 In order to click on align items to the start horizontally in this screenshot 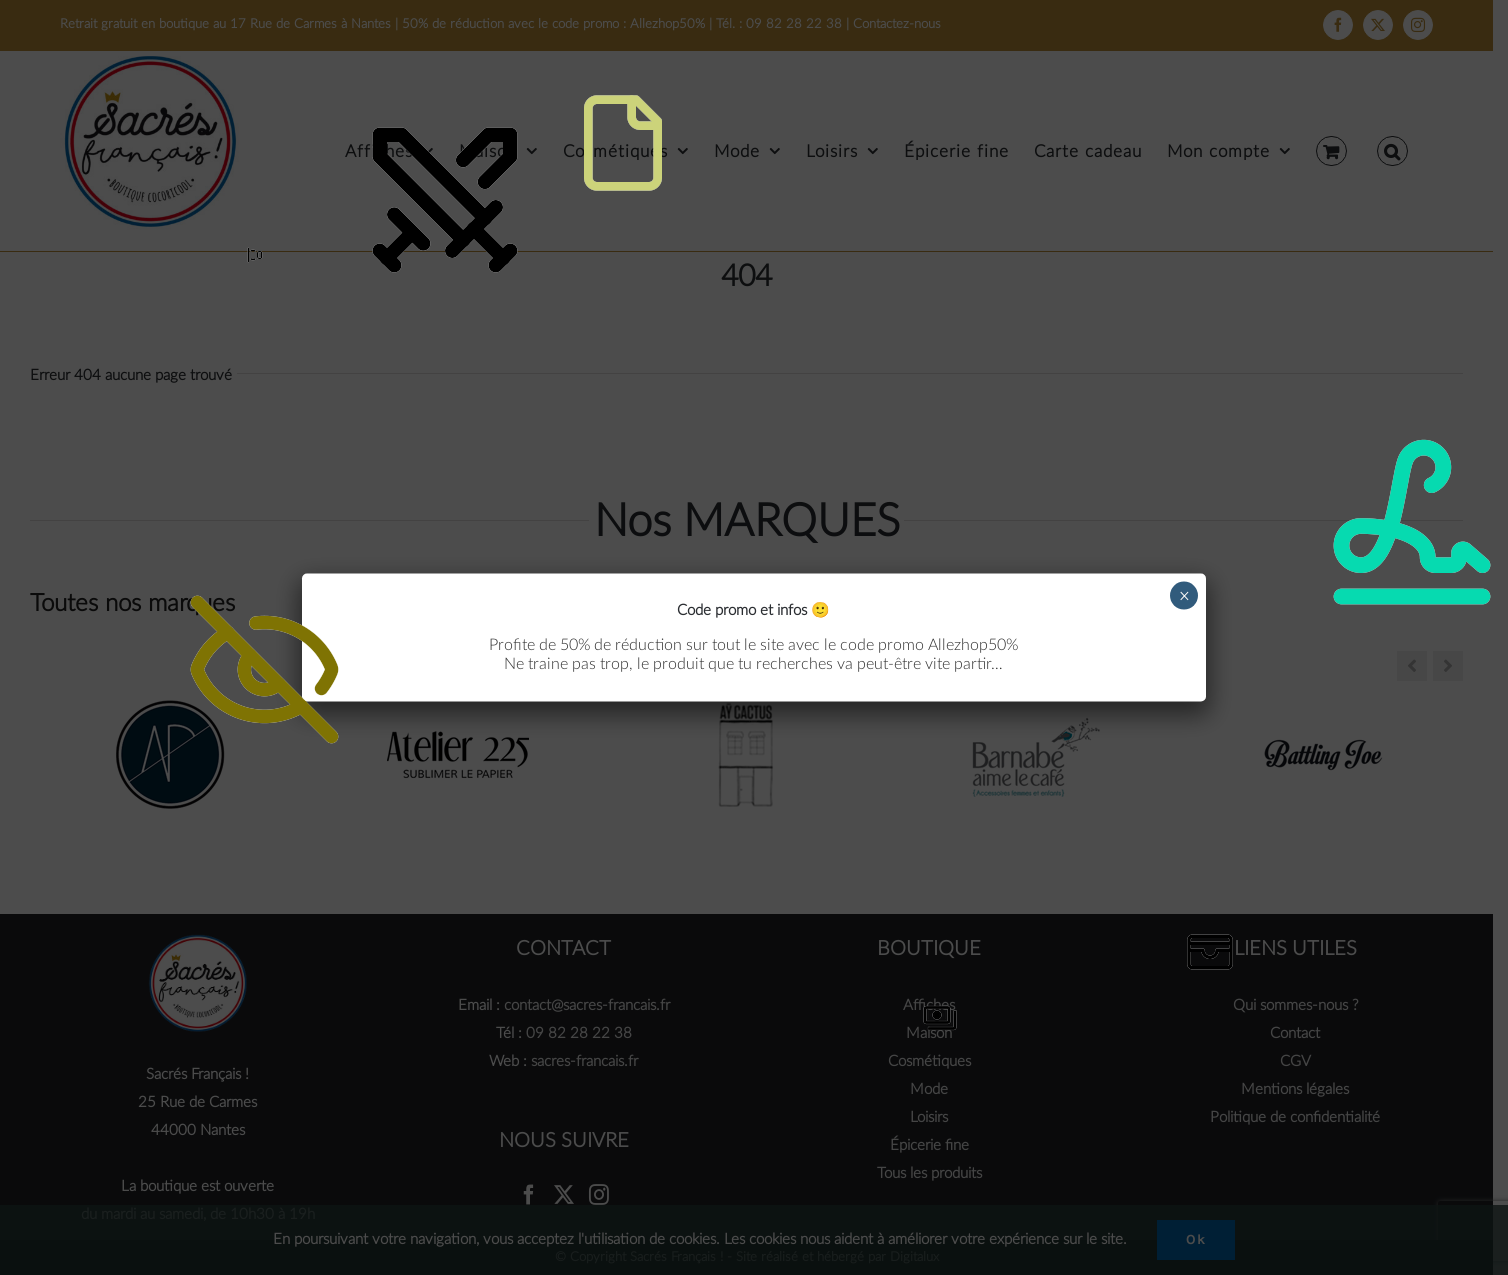, I will do `click(255, 255)`.